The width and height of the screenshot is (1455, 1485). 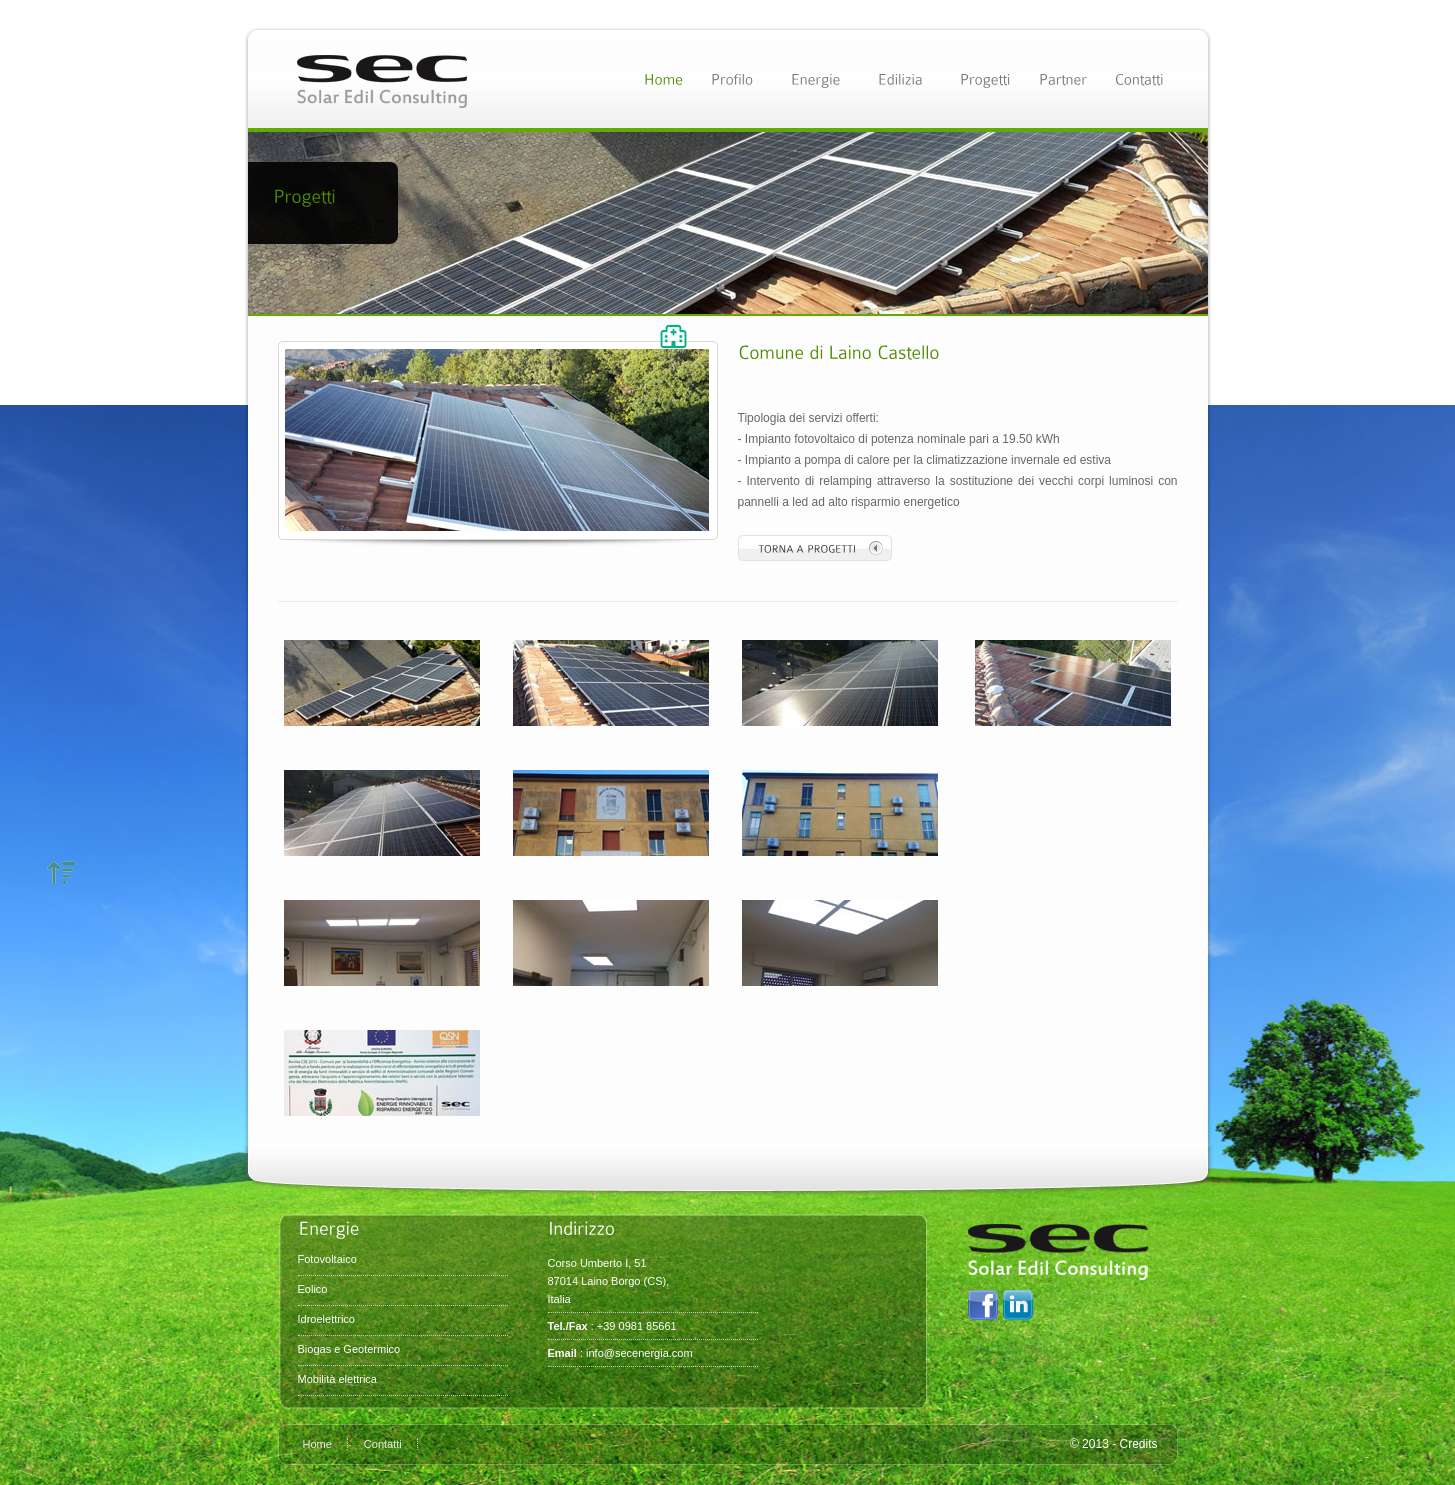 What do you see at coordinates (673, 336) in the screenshot?
I see `view nearby hospitals or medical facilities` at bounding box center [673, 336].